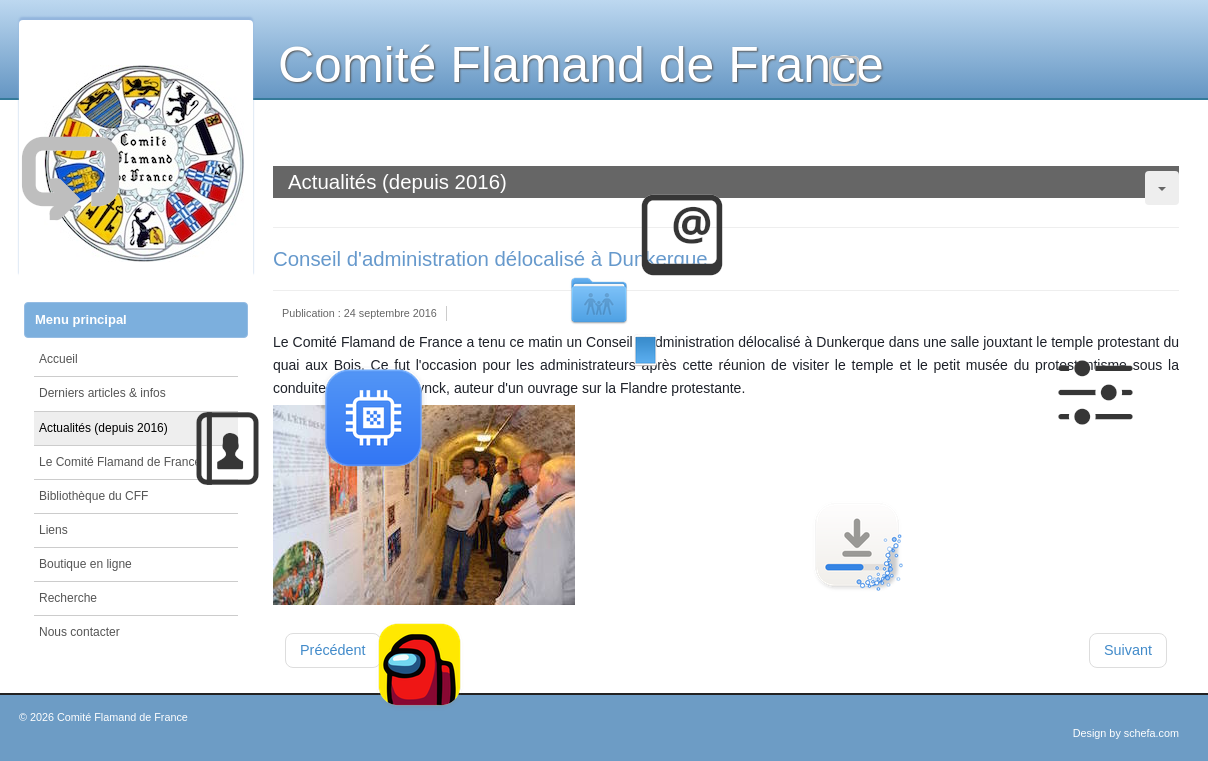 The height and width of the screenshot is (761, 1208). What do you see at coordinates (70, 171) in the screenshot?
I see `enable playlist repeat mode` at bounding box center [70, 171].